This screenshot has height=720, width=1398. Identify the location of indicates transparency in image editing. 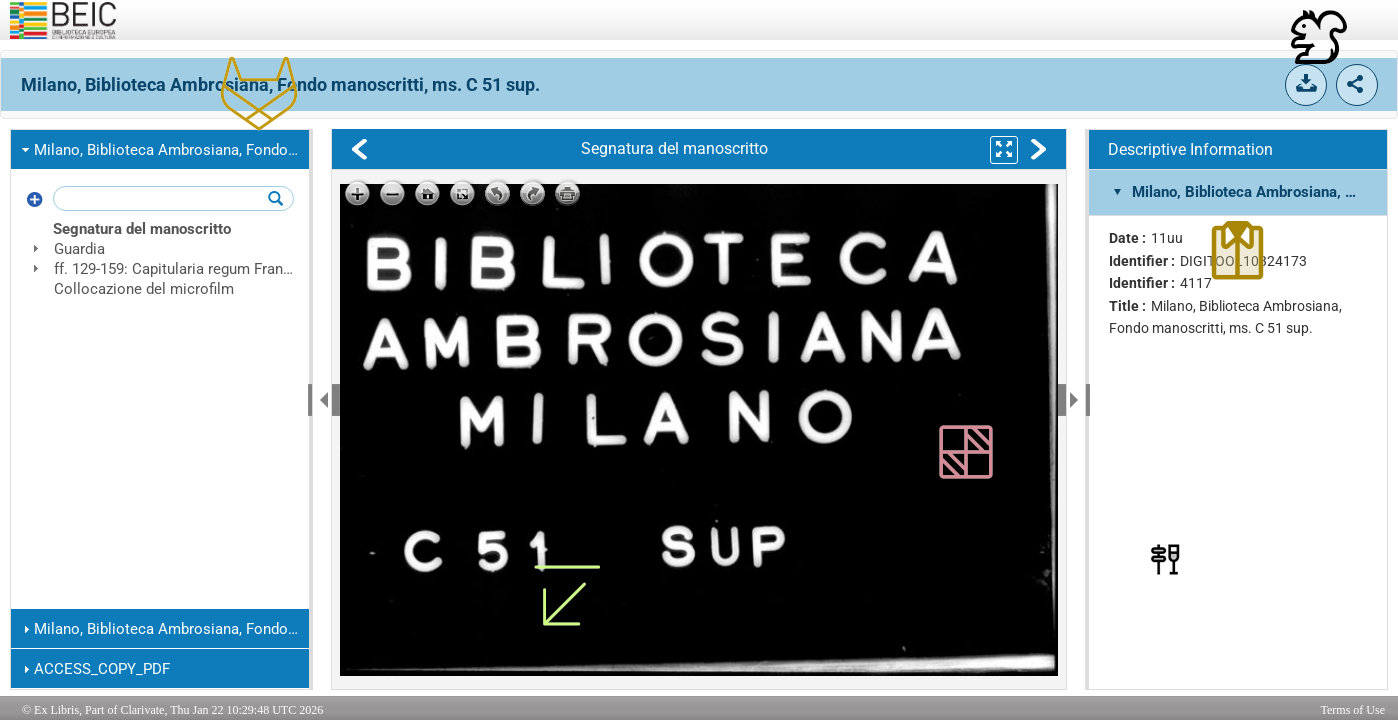
(966, 452).